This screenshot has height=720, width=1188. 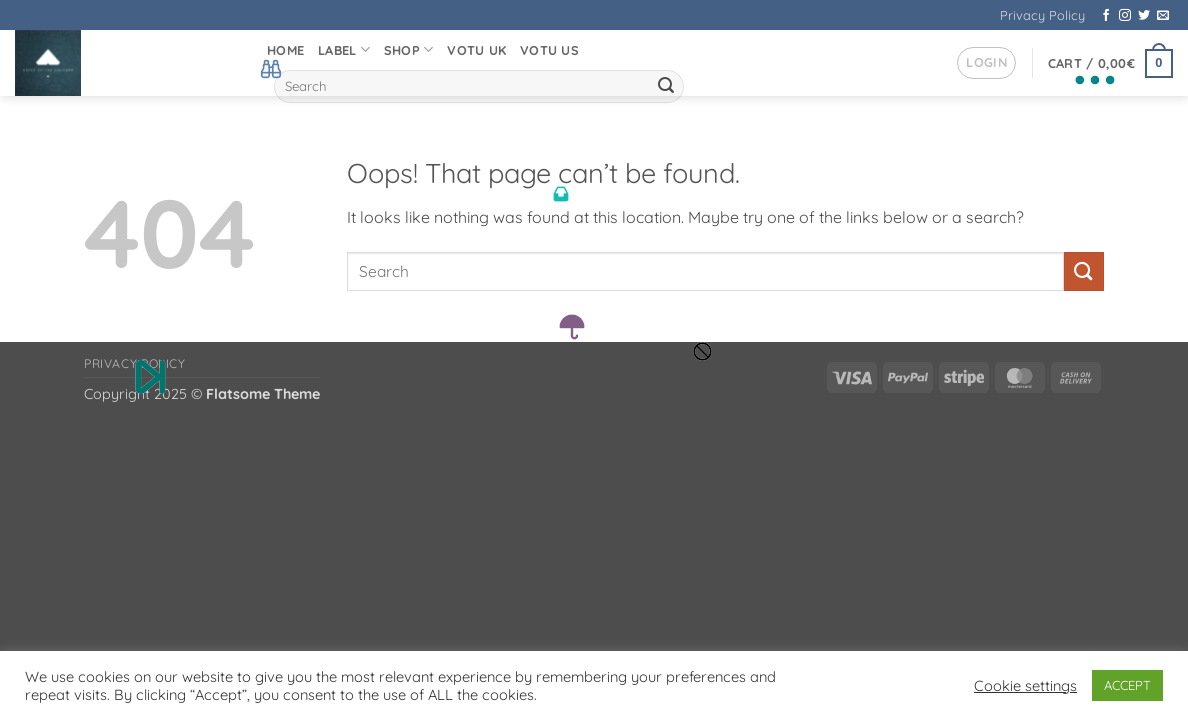 I want to click on view weather protection or rain forecast, so click(x=572, y=327).